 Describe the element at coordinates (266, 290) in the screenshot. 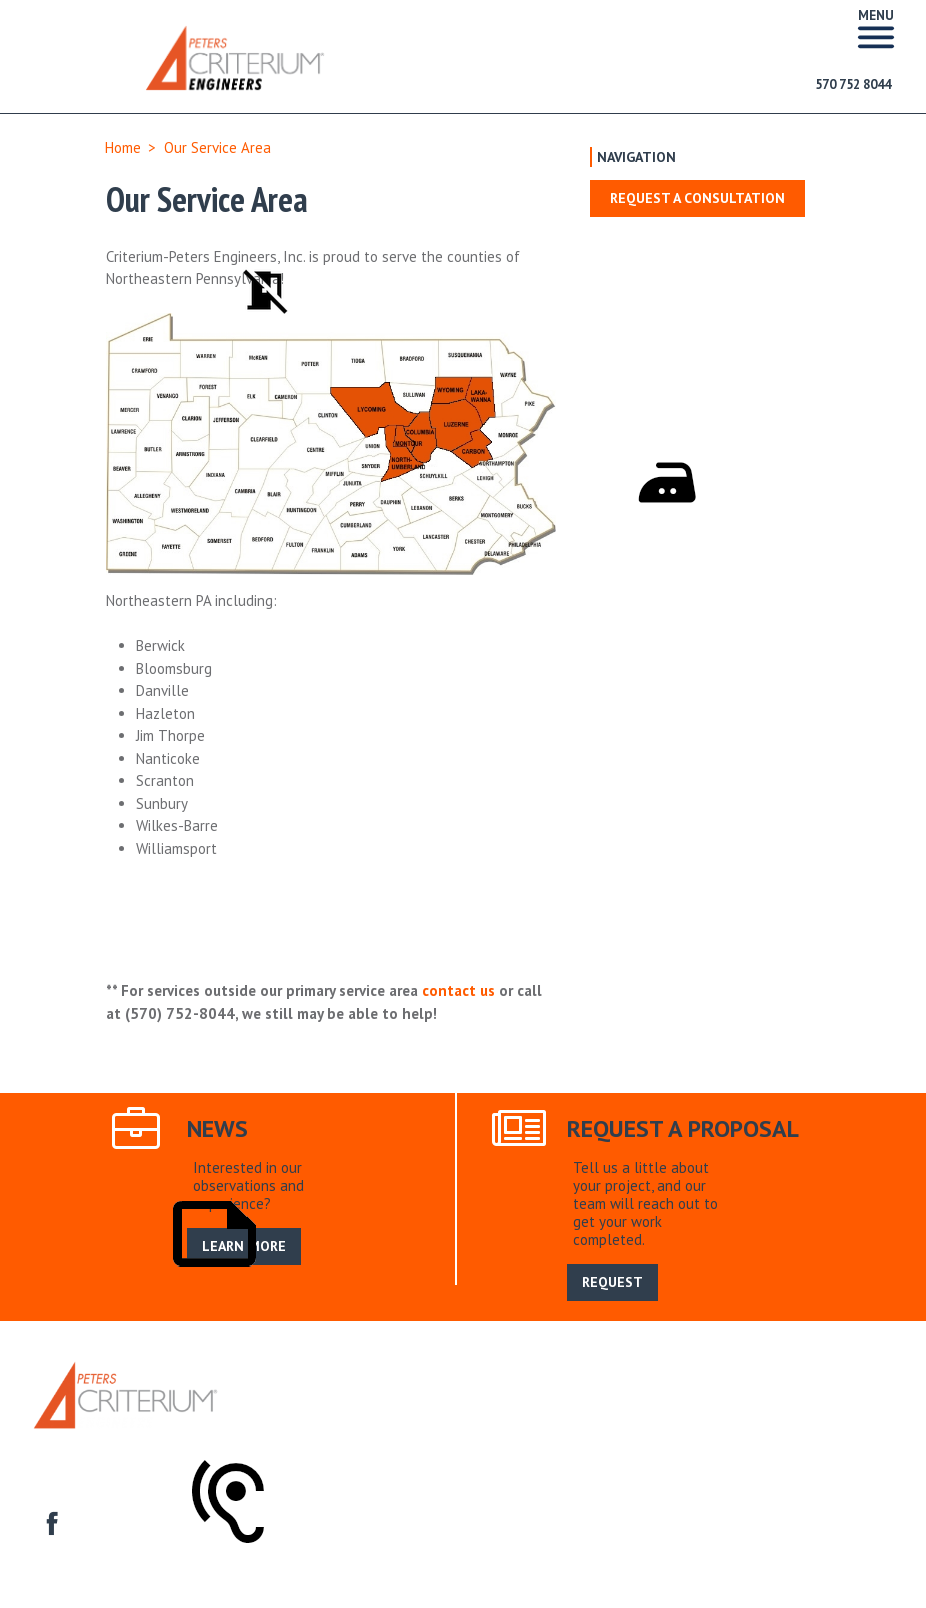

I see `meeting room unavailable or closed` at that location.